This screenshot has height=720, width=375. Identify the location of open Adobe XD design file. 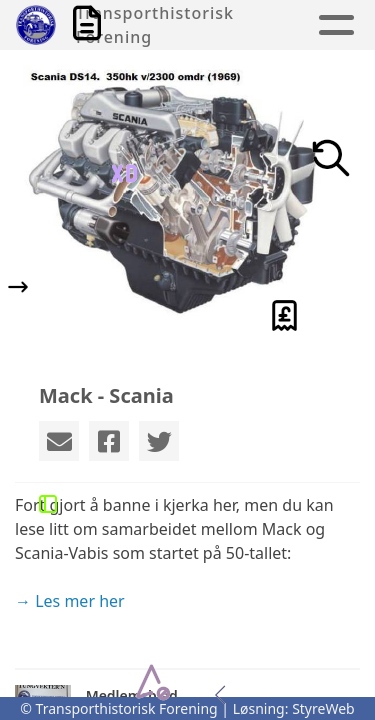
(124, 173).